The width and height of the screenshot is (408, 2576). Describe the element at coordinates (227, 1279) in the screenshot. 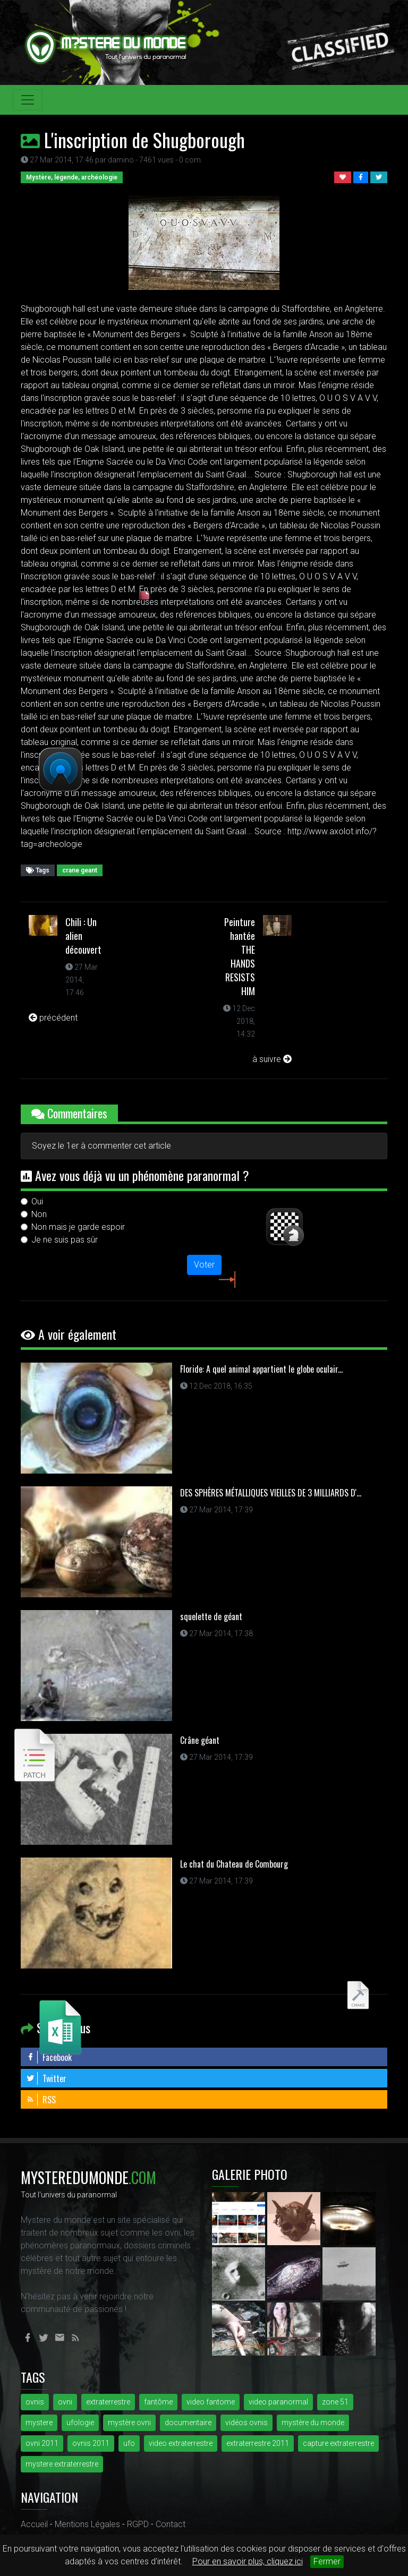

I see `go to the last item or page` at that location.